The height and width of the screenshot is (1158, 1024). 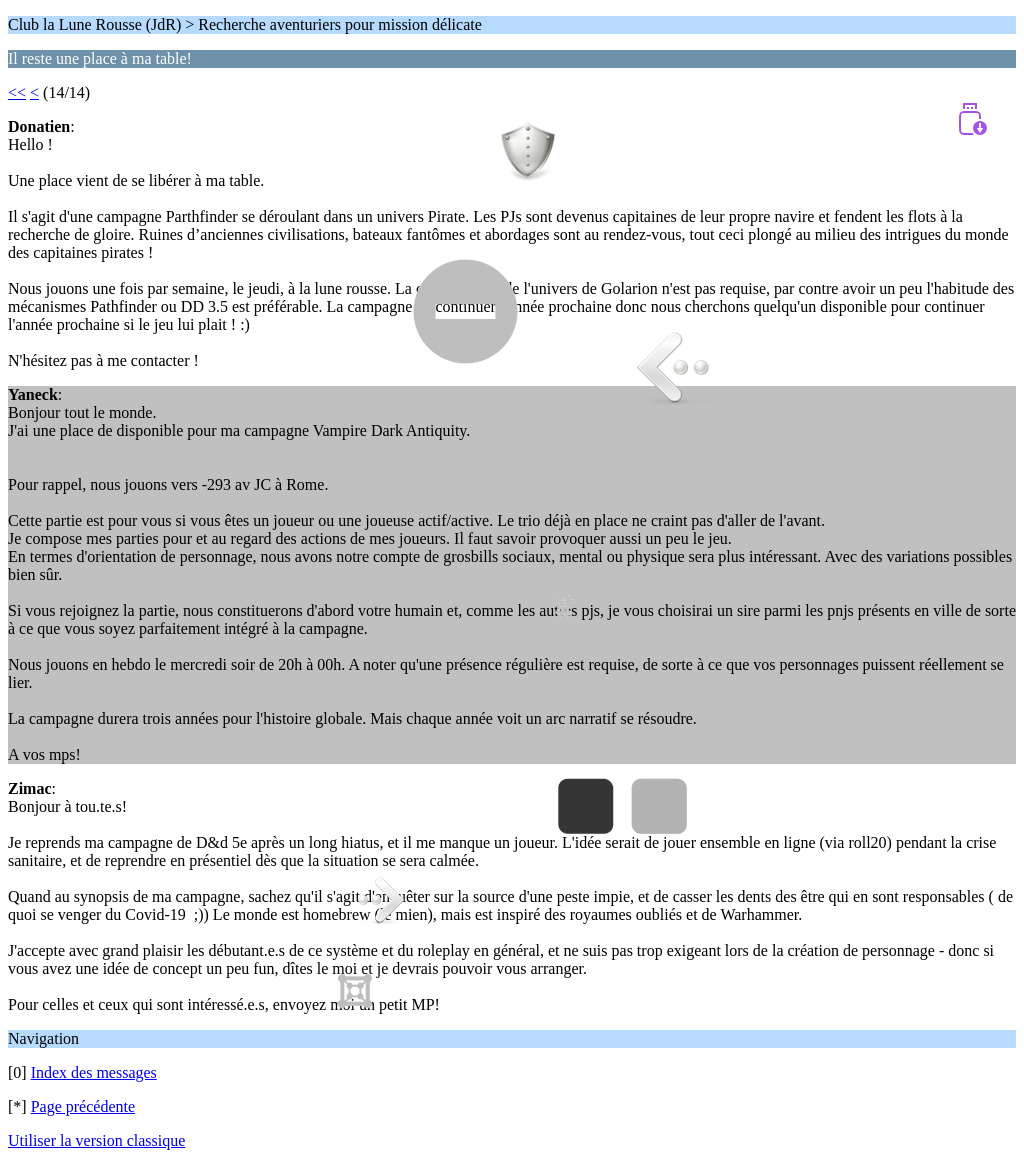 What do you see at coordinates (971, 119) in the screenshot?
I see `create a bootable USB drive` at bounding box center [971, 119].